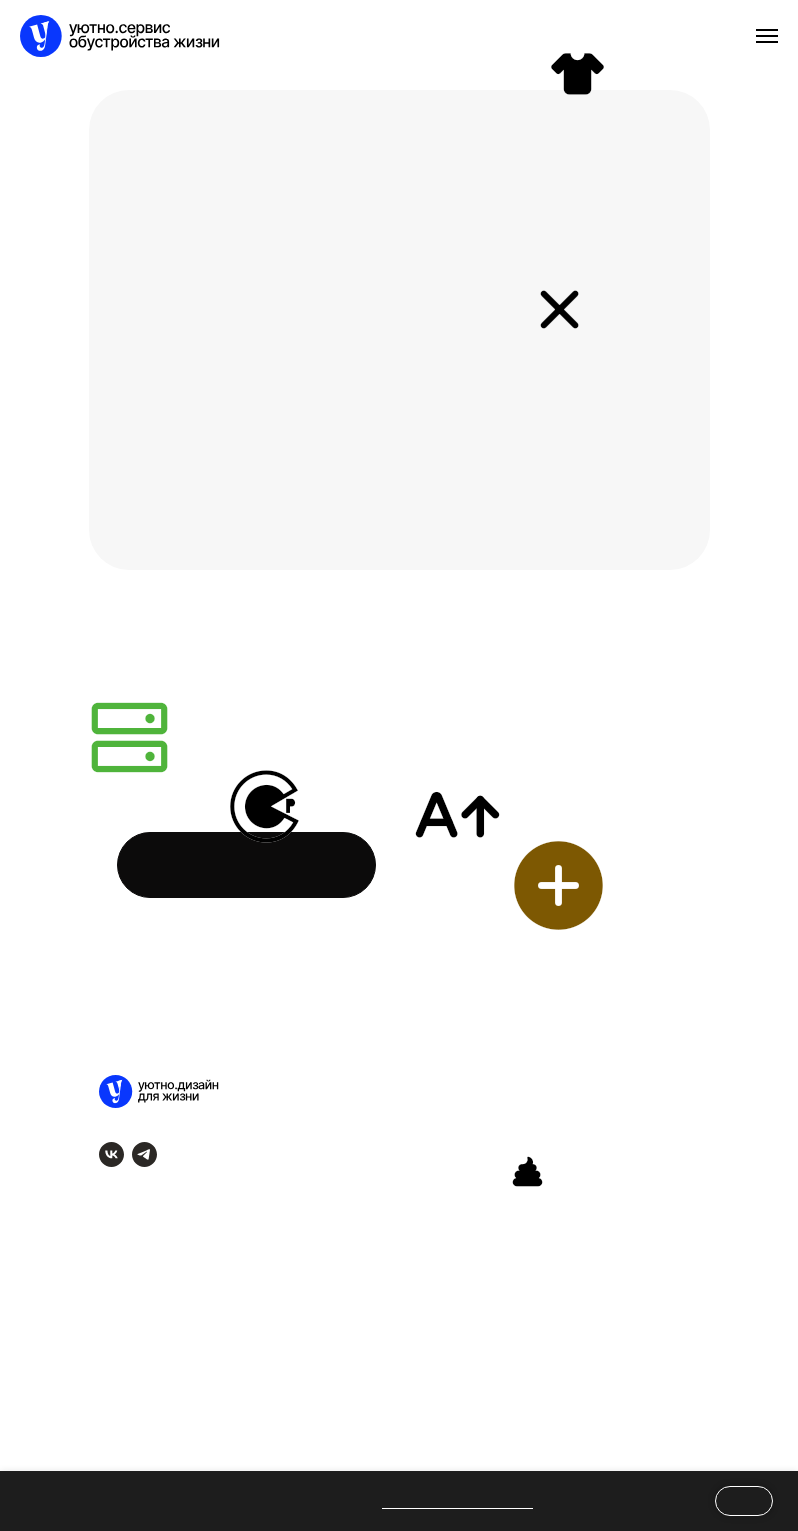 The width and height of the screenshot is (798, 1531). What do you see at coordinates (577, 72) in the screenshot?
I see `browse clothing or apparel items` at bounding box center [577, 72].